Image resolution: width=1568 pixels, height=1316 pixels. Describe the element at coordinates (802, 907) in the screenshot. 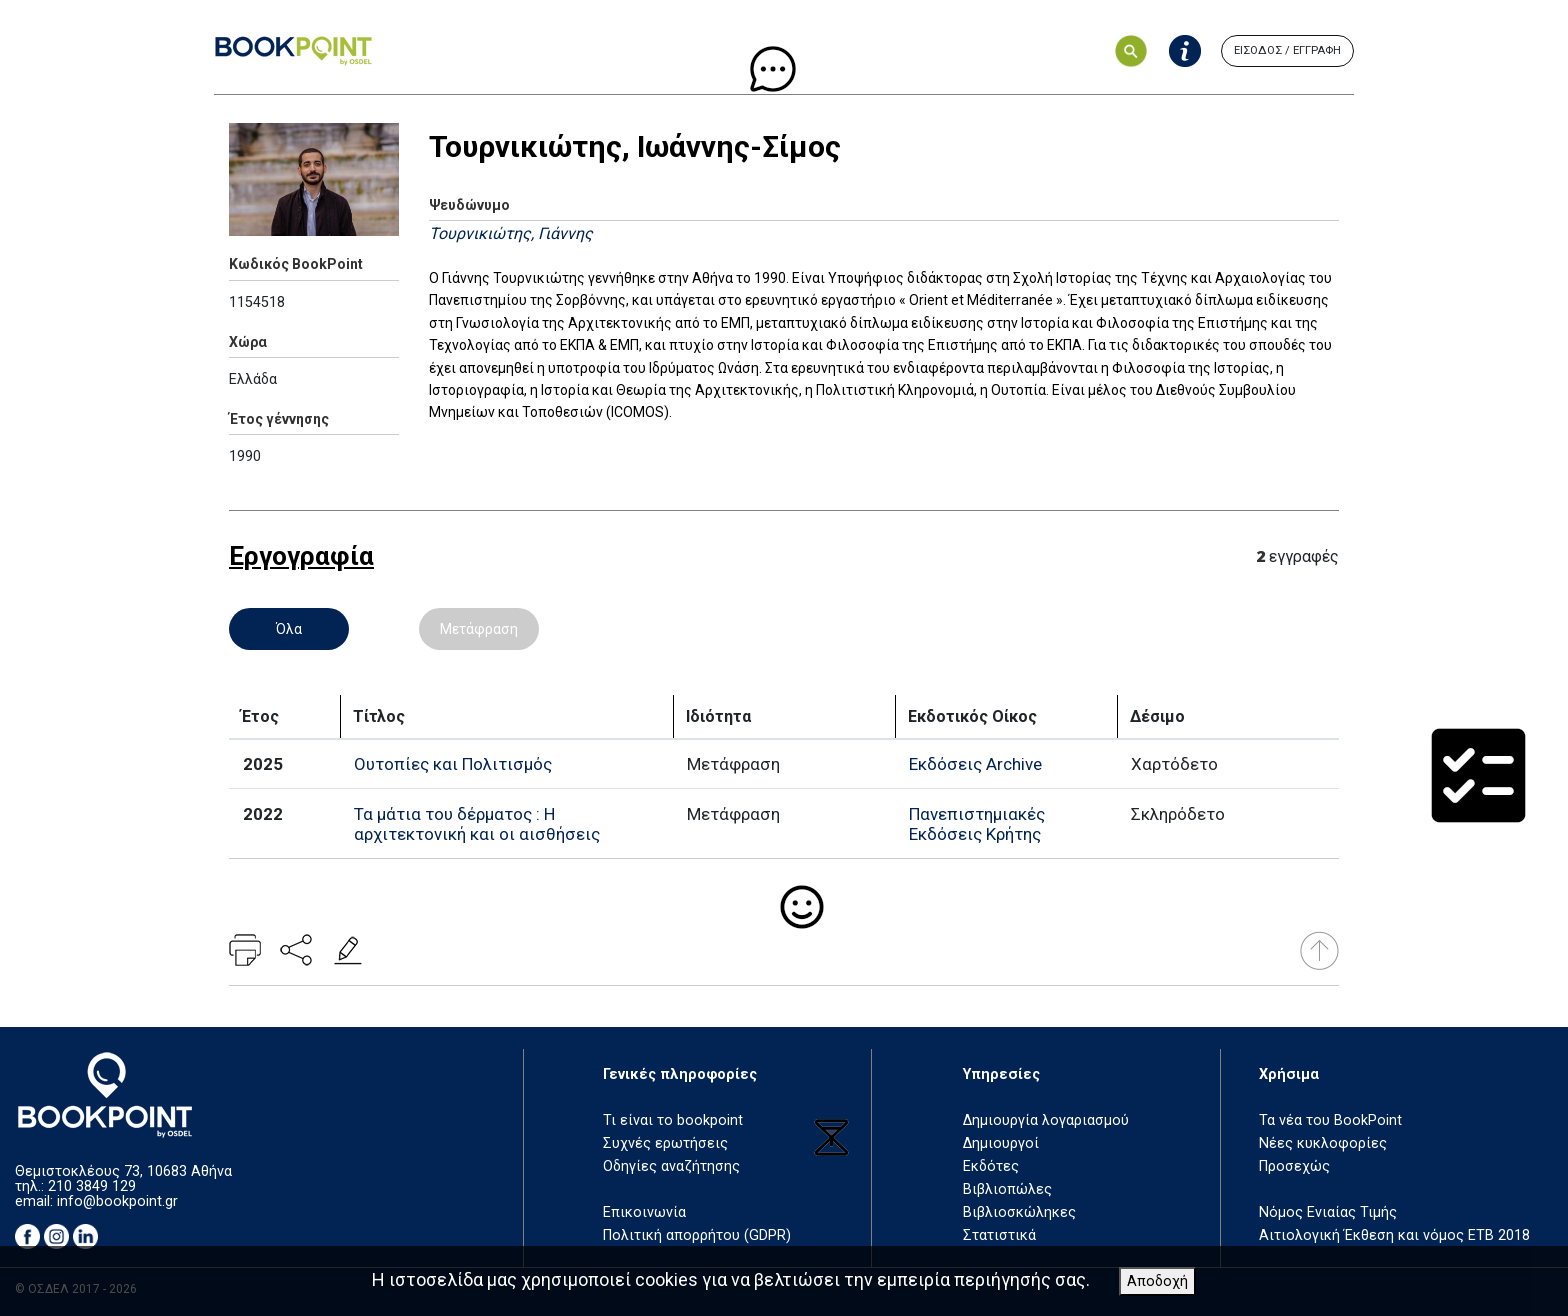

I see `add an emoji or reaction` at that location.